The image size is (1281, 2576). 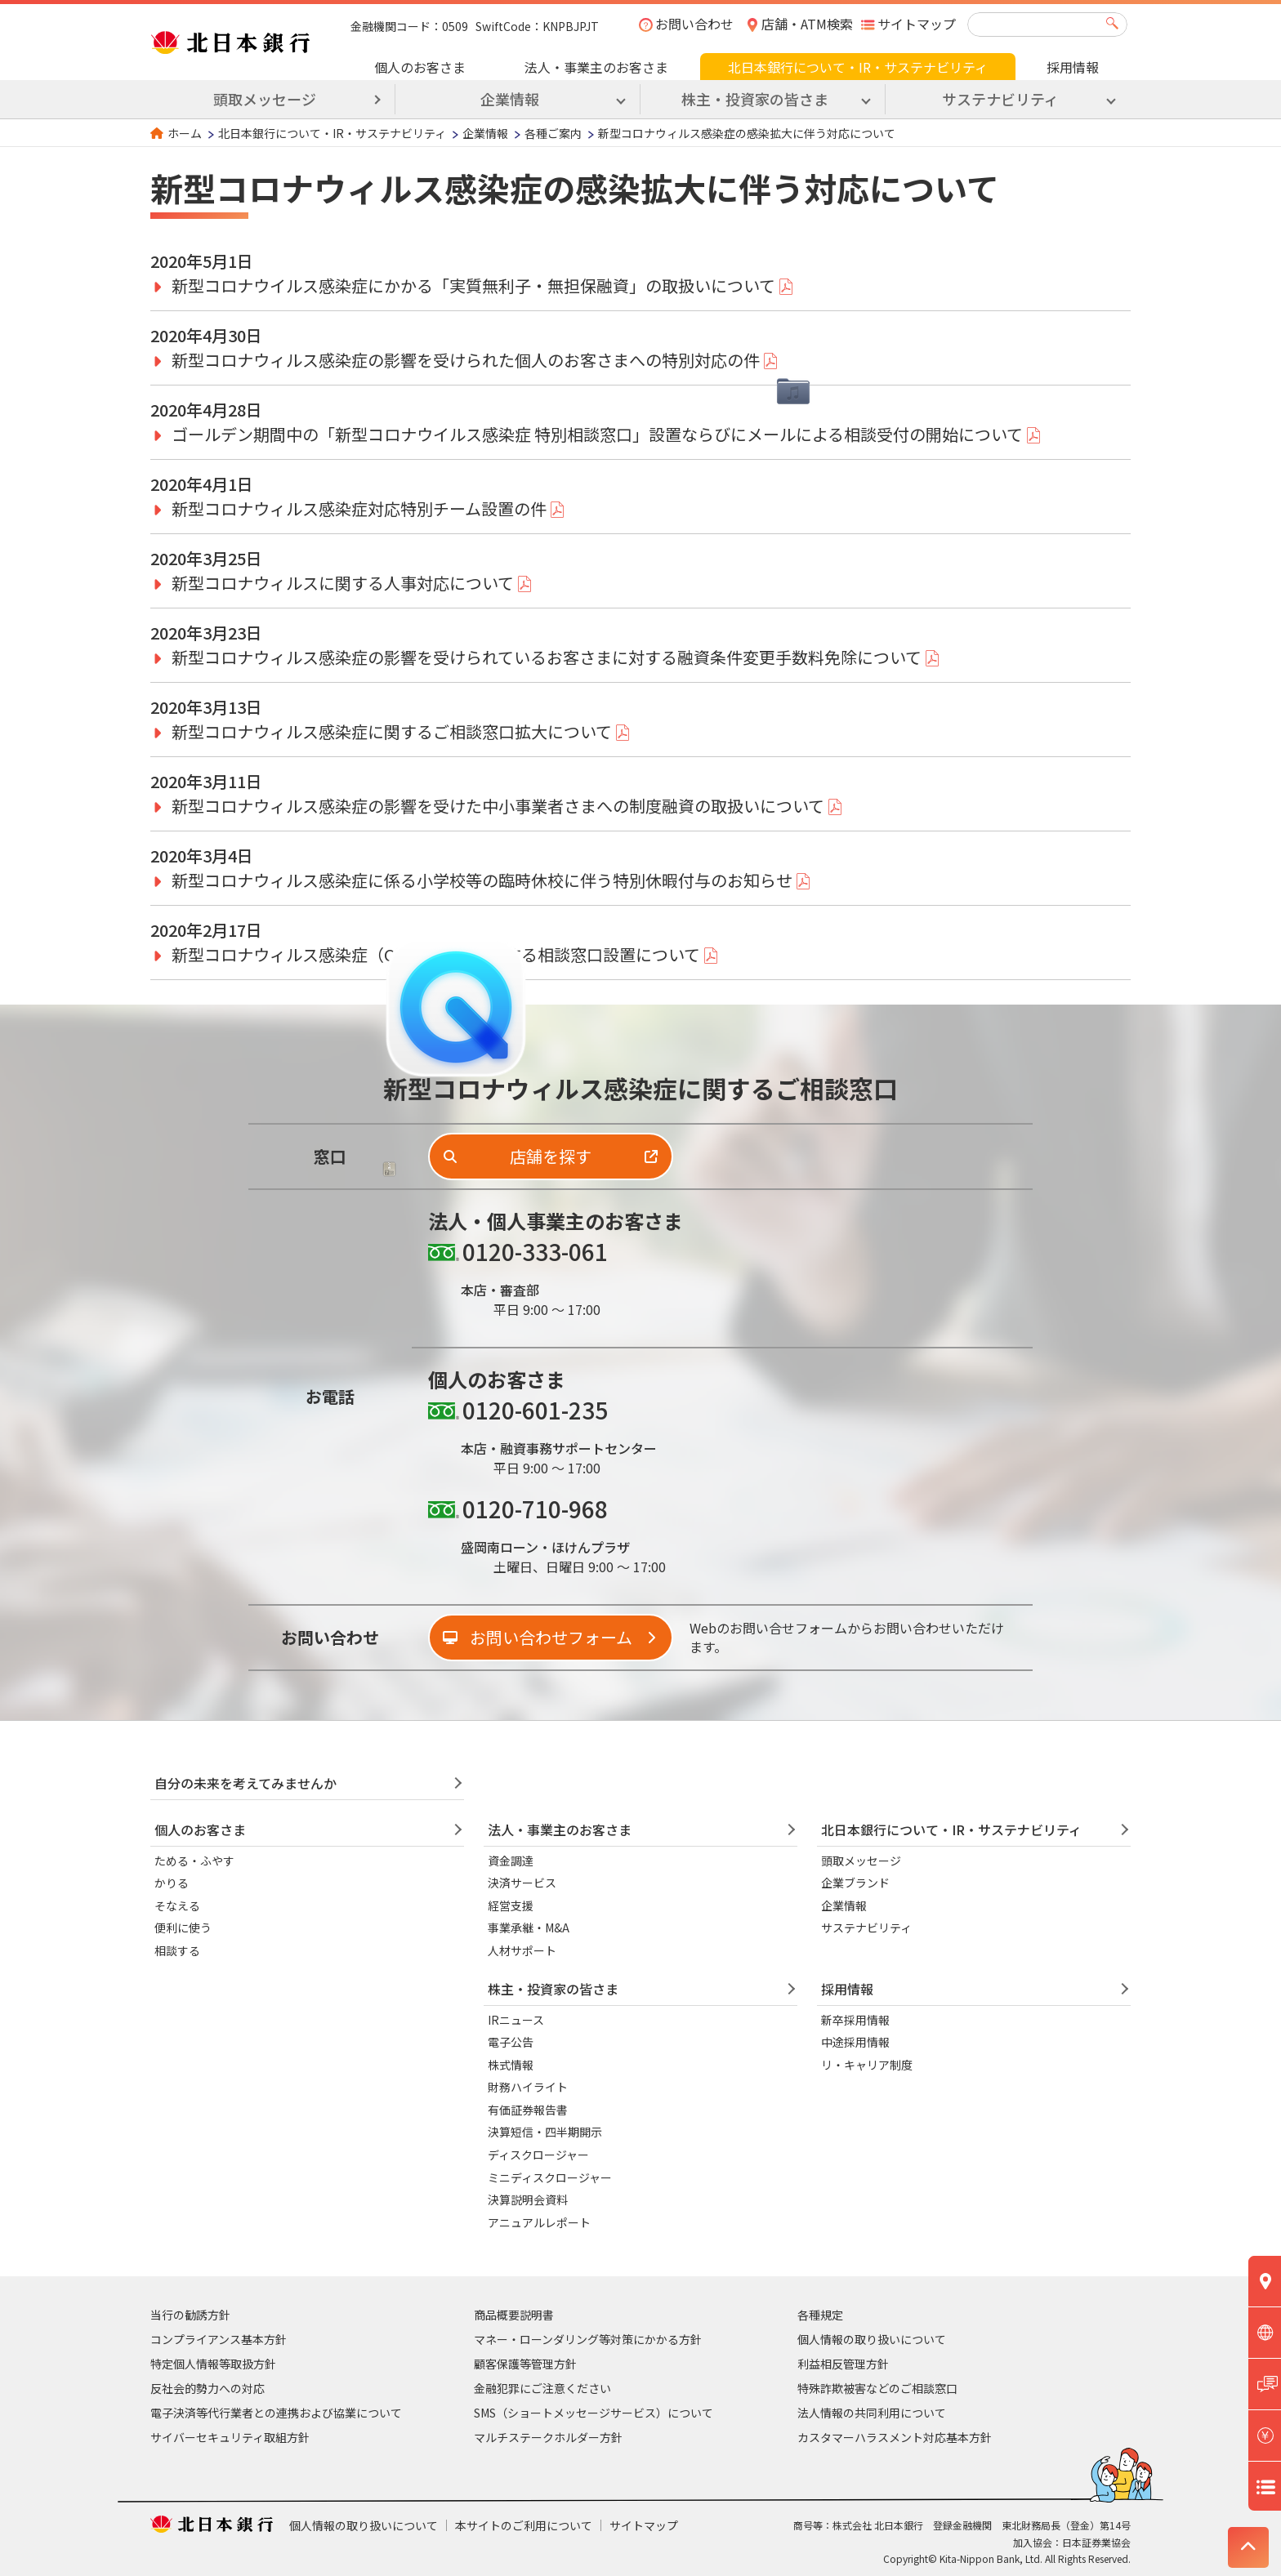 I want to click on open your music files folder, so click(x=793, y=391).